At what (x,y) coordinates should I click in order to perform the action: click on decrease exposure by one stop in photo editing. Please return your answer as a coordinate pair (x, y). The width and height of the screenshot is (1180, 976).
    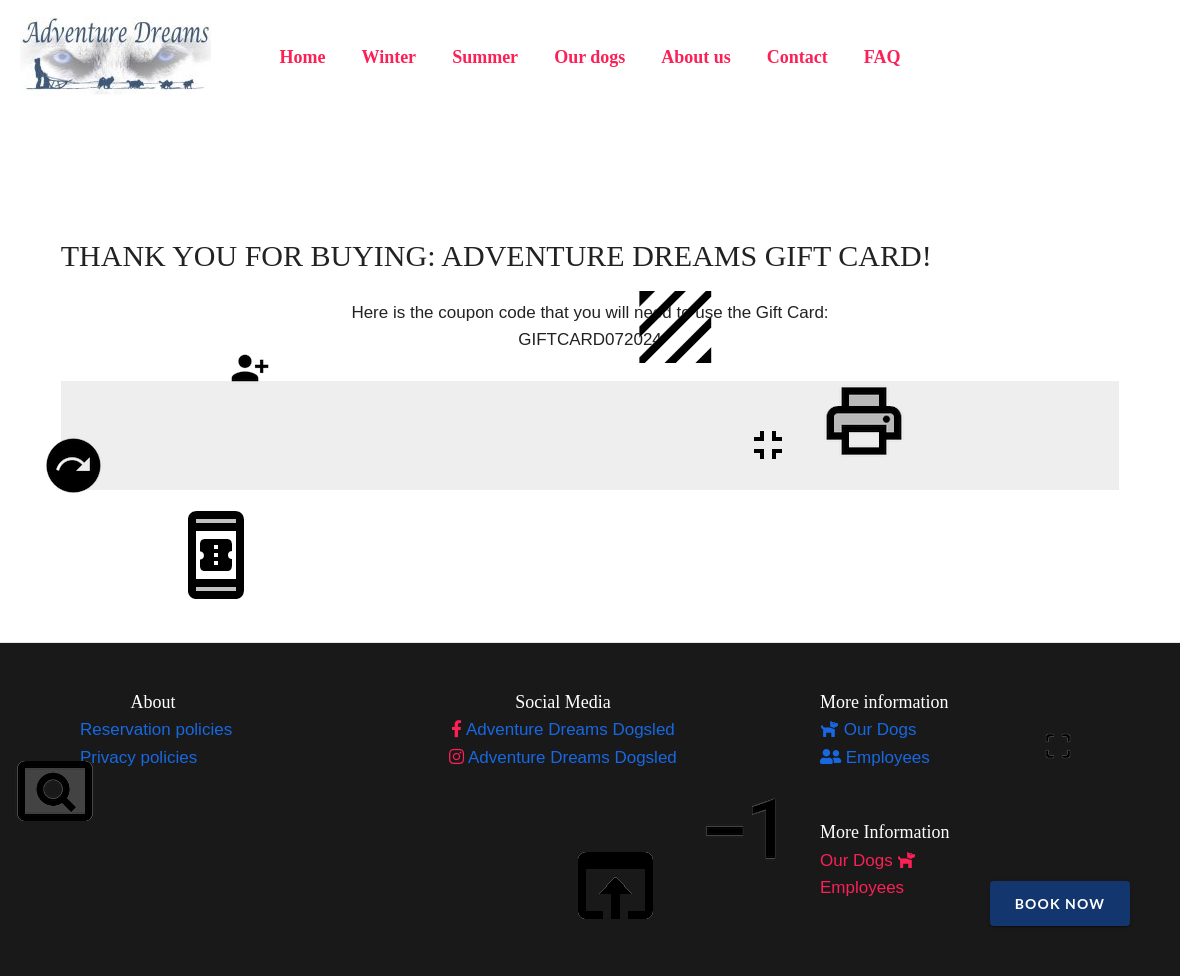
    Looking at the image, I should click on (743, 831).